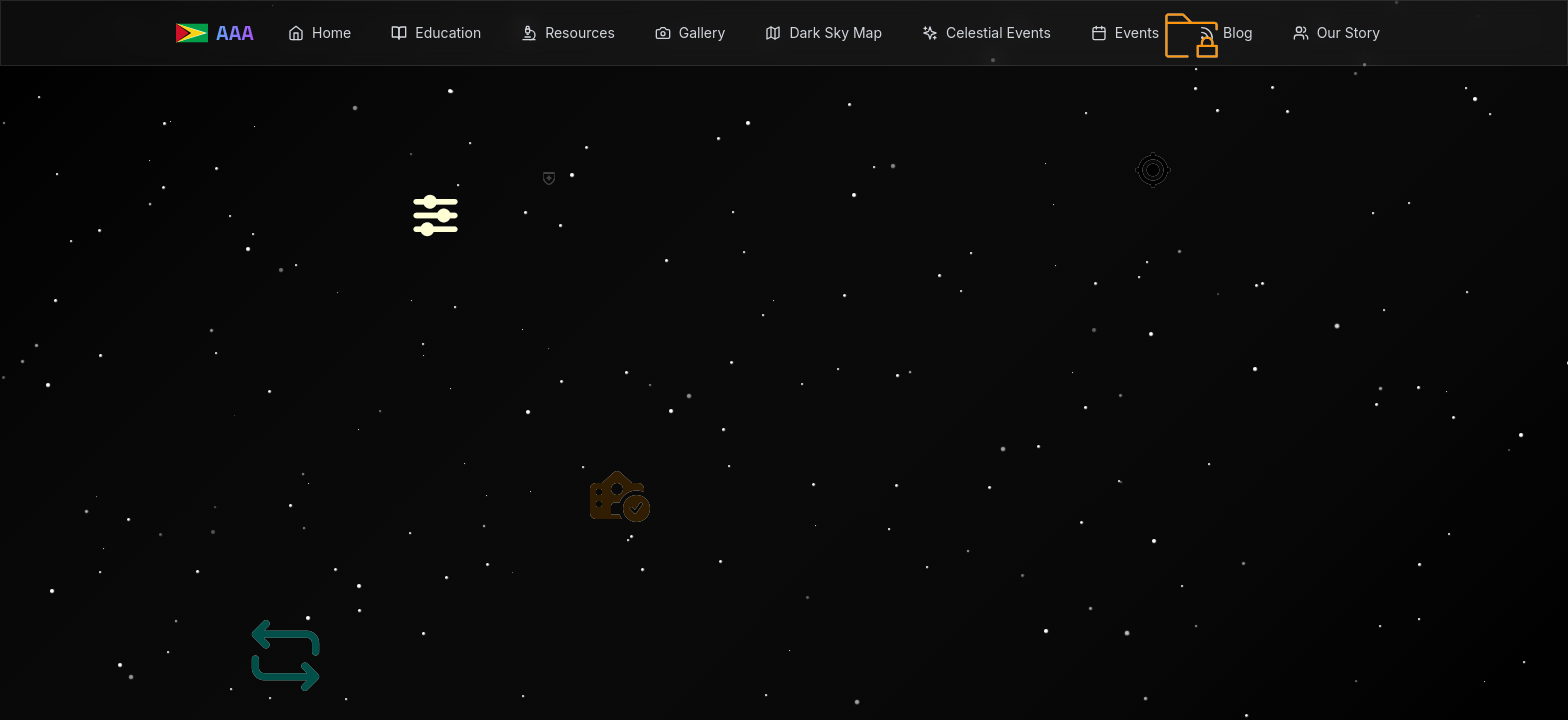  I want to click on school verification complete, so click(620, 495).